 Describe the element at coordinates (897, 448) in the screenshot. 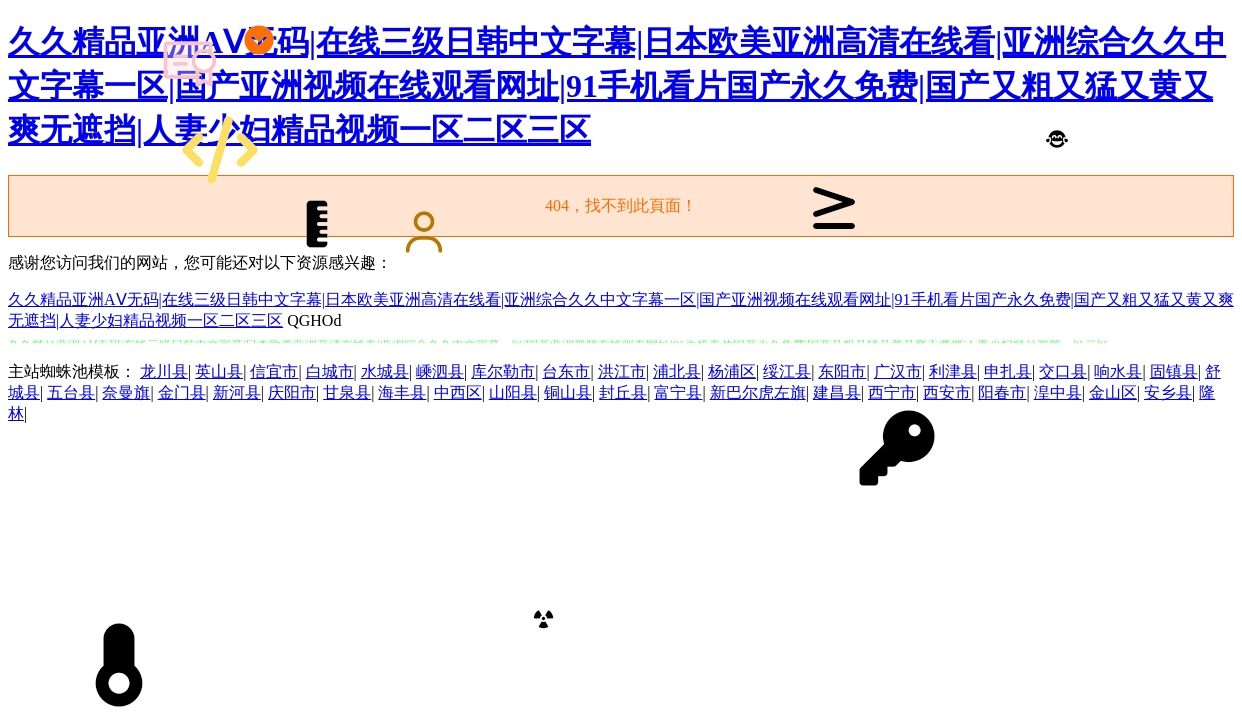

I see `access security or password settings` at that location.